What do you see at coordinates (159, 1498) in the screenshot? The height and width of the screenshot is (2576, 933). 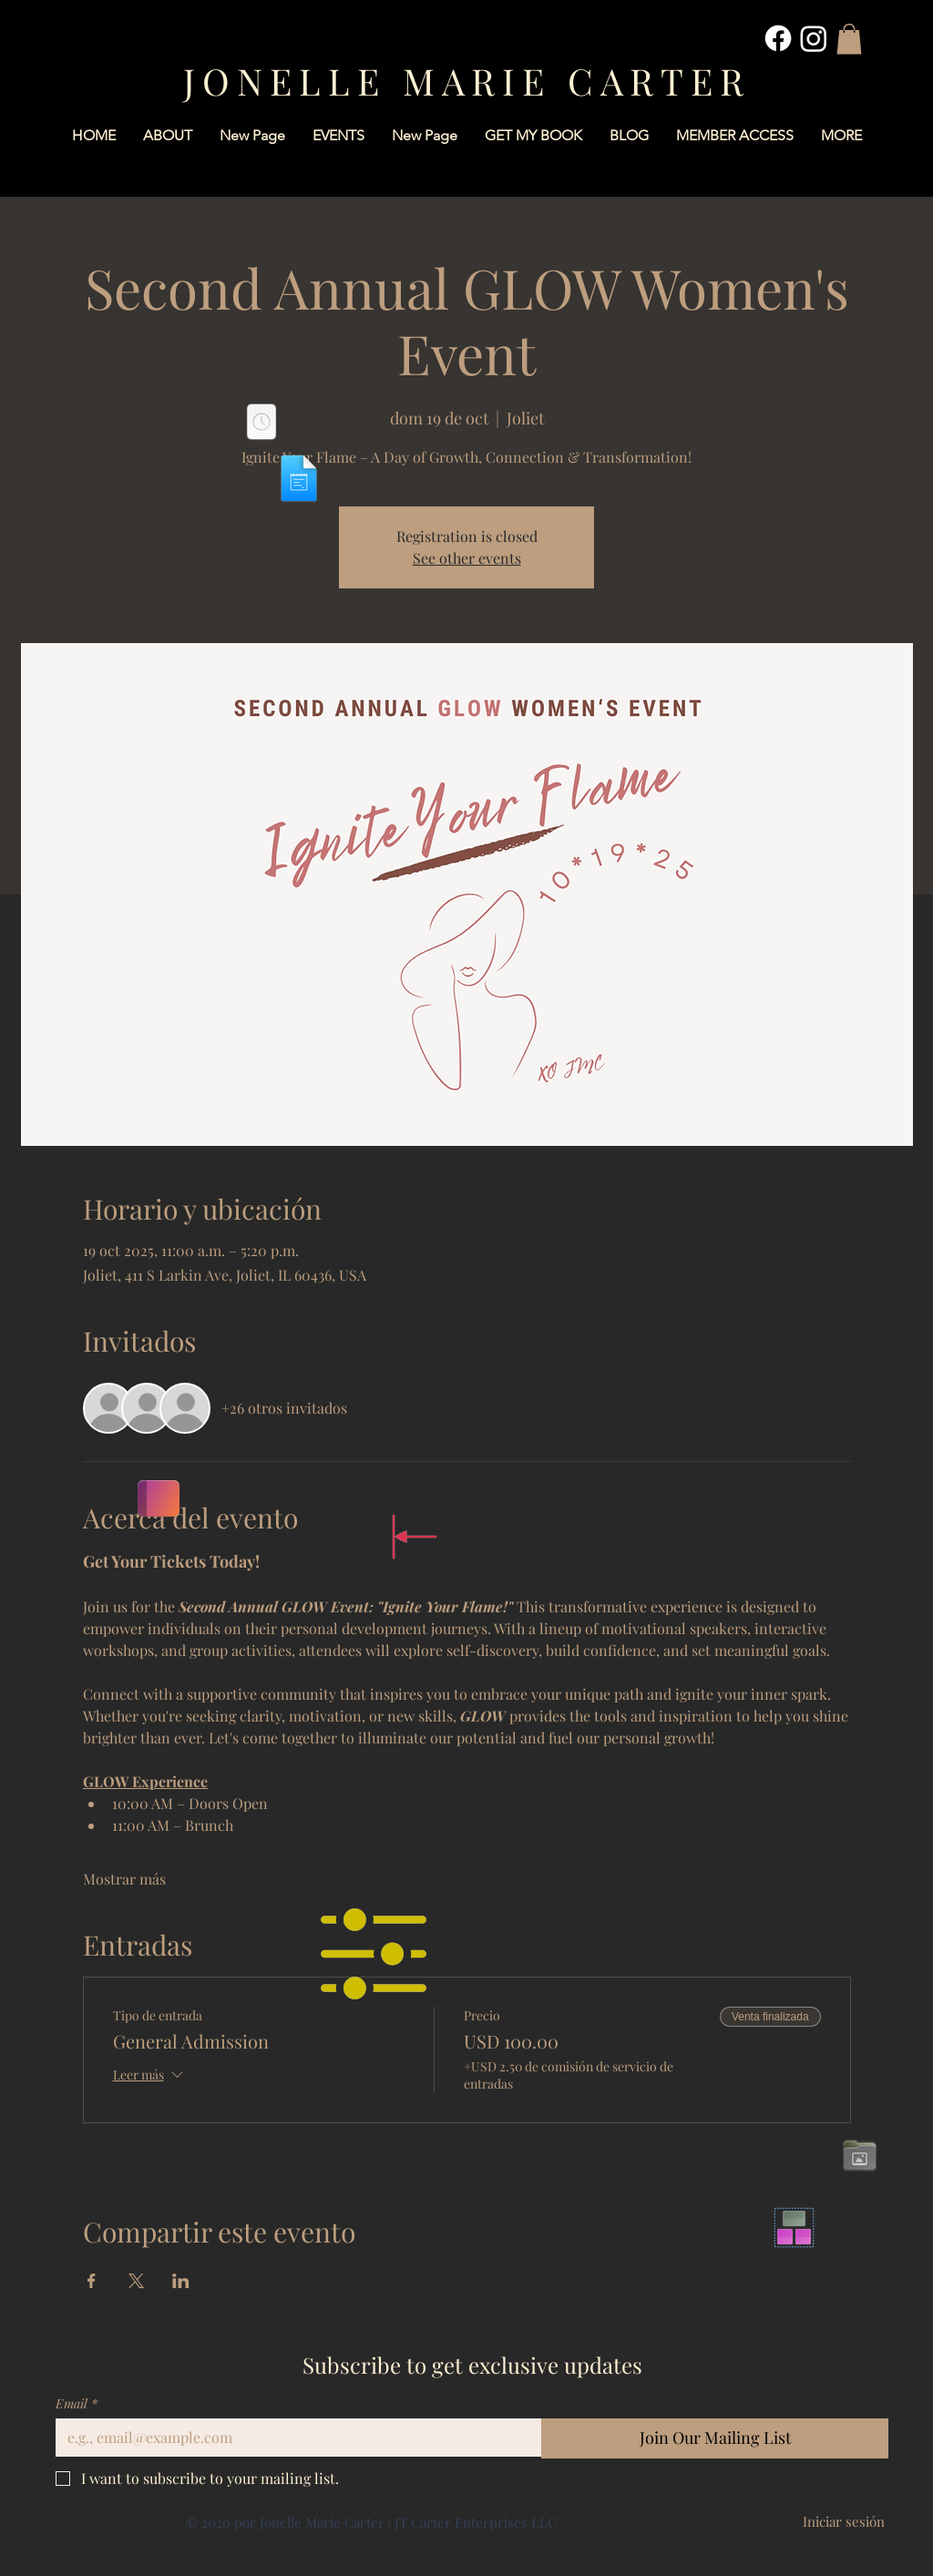 I see `access the desktop folder` at bounding box center [159, 1498].